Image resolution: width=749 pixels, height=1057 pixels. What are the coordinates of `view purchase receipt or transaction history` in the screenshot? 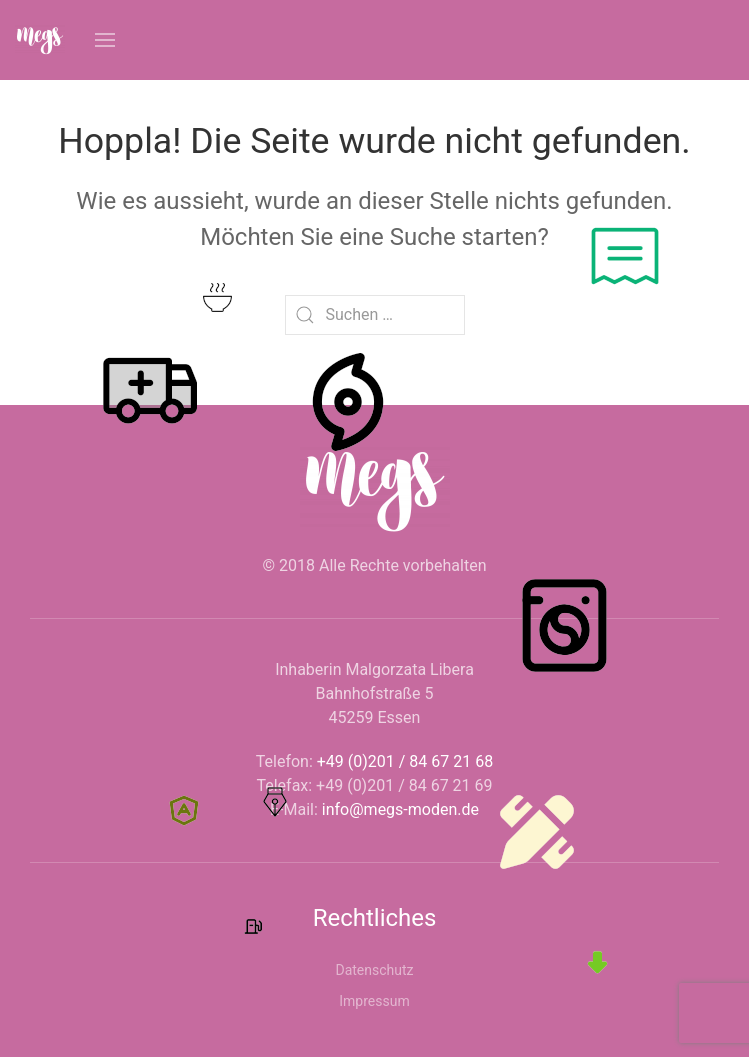 It's located at (625, 256).